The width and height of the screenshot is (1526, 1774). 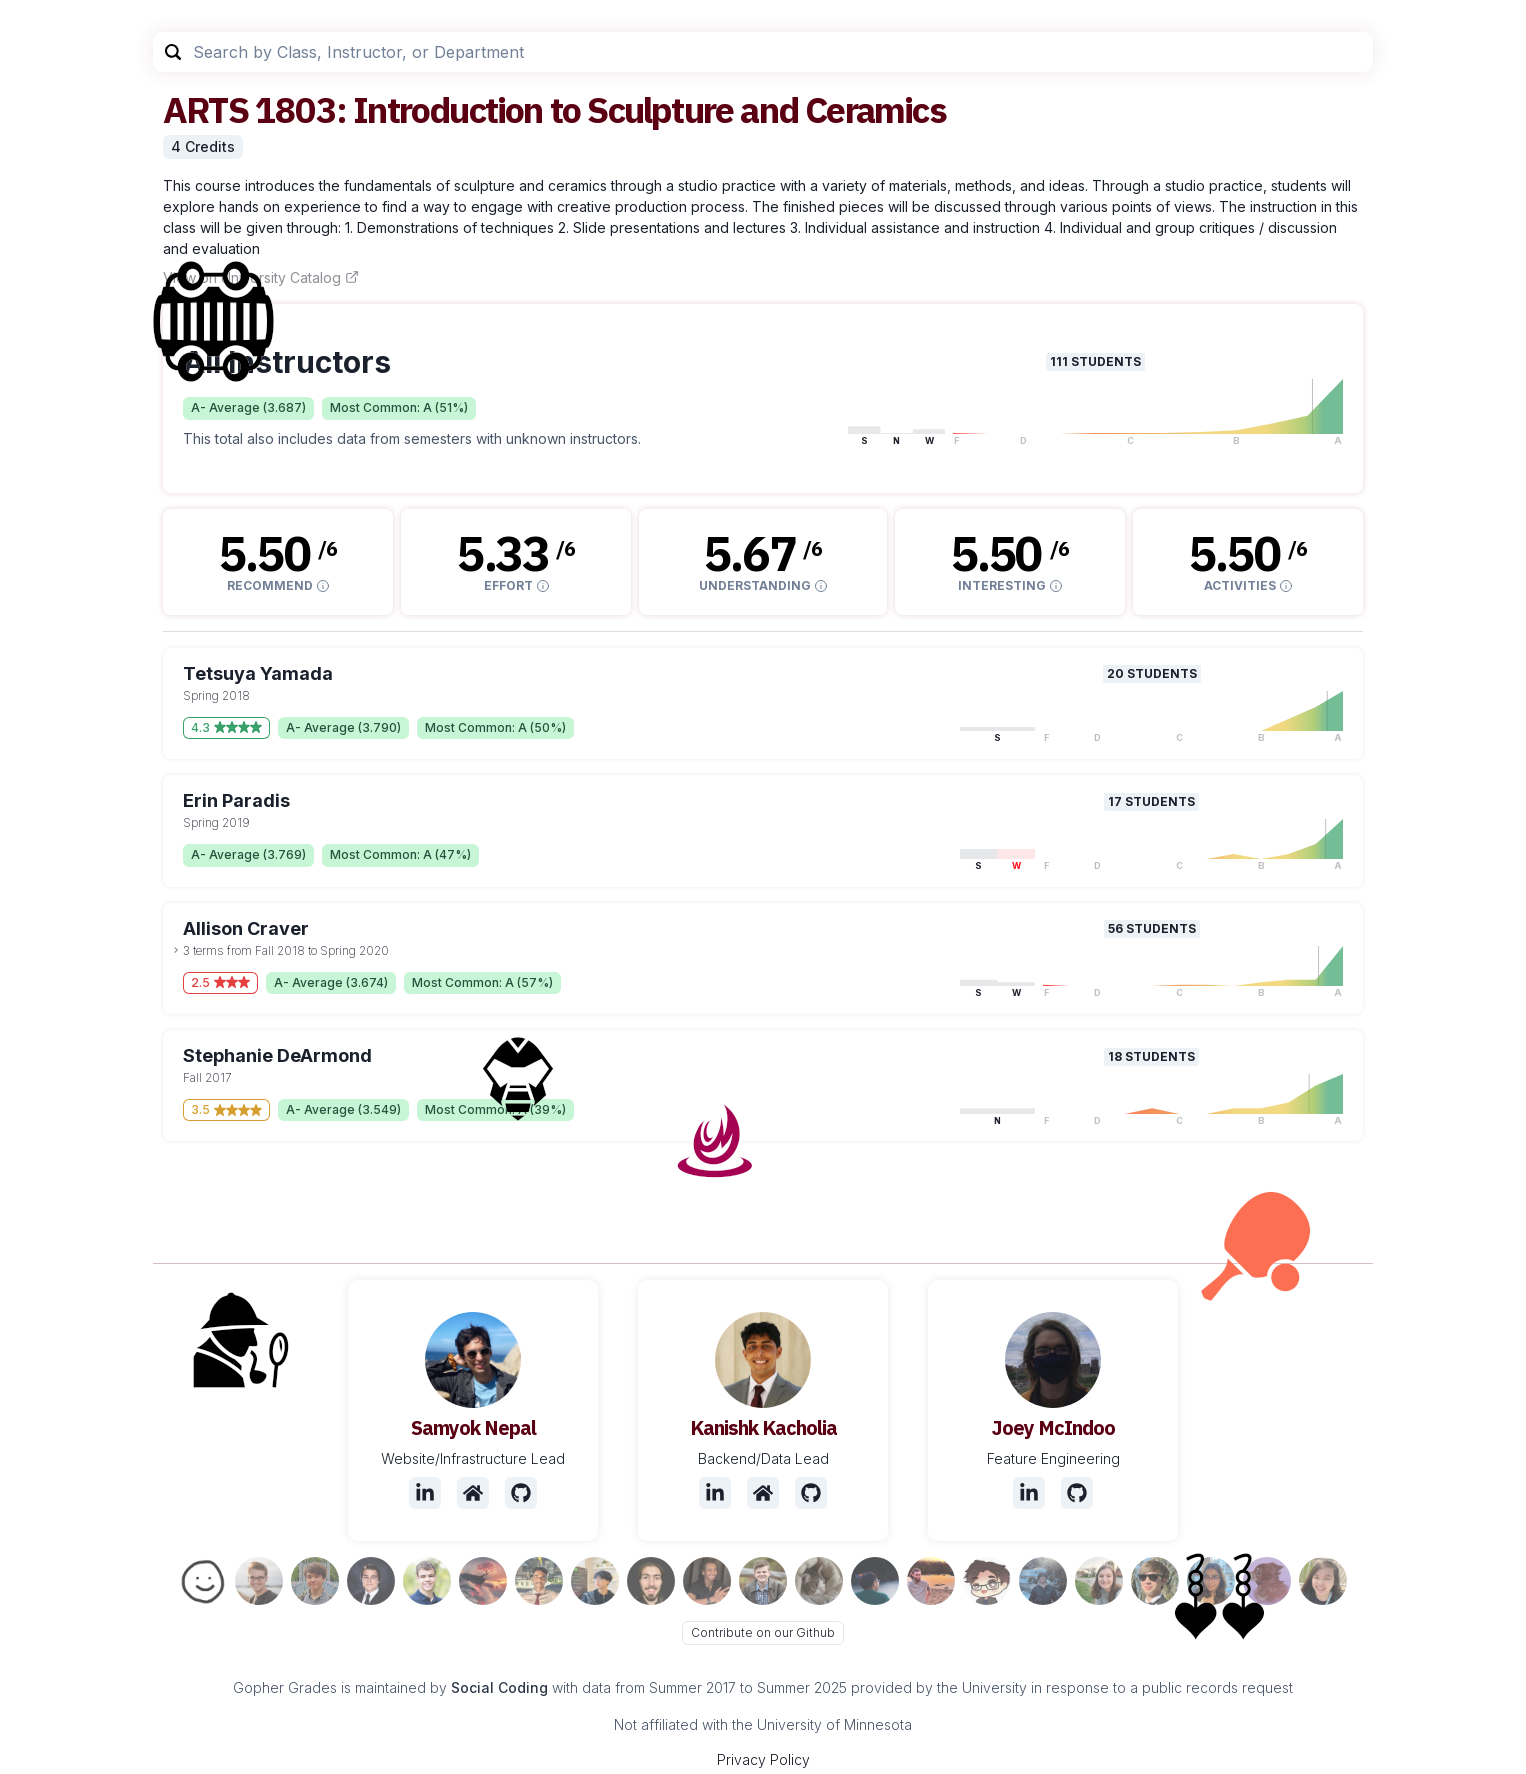 What do you see at coordinates (518, 1079) in the screenshot?
I see `access robot or mech customization options` at bounding box center [518, 1079].